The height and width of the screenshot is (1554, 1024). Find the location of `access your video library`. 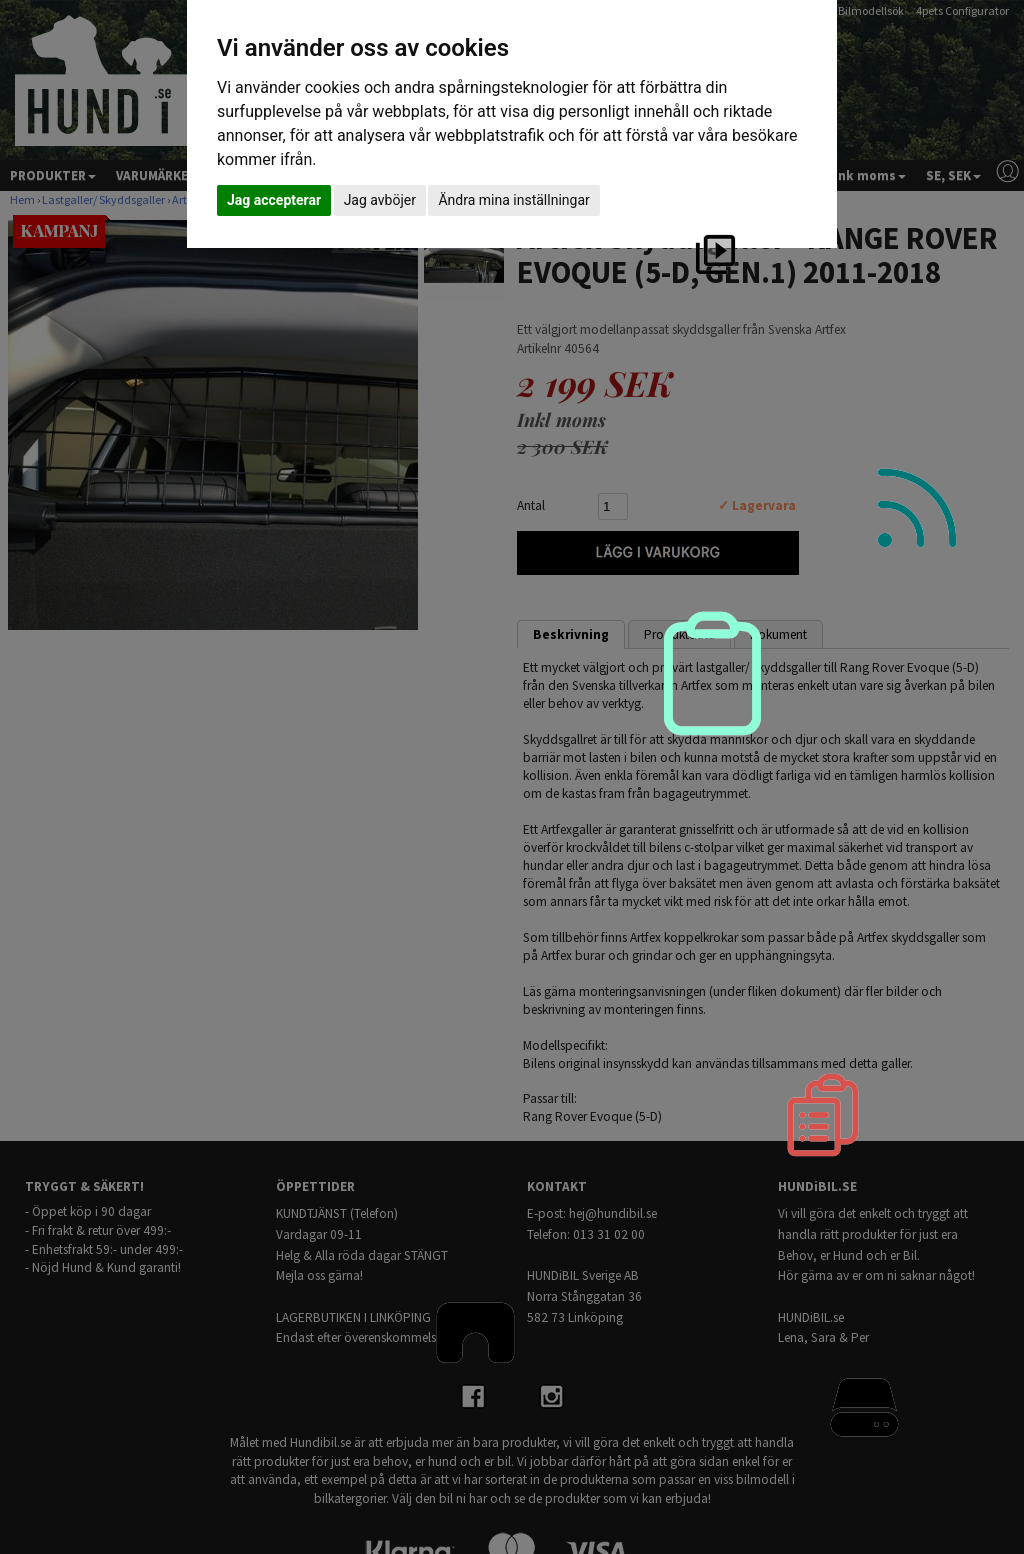

access your video library is located at coordinates (715, 254).